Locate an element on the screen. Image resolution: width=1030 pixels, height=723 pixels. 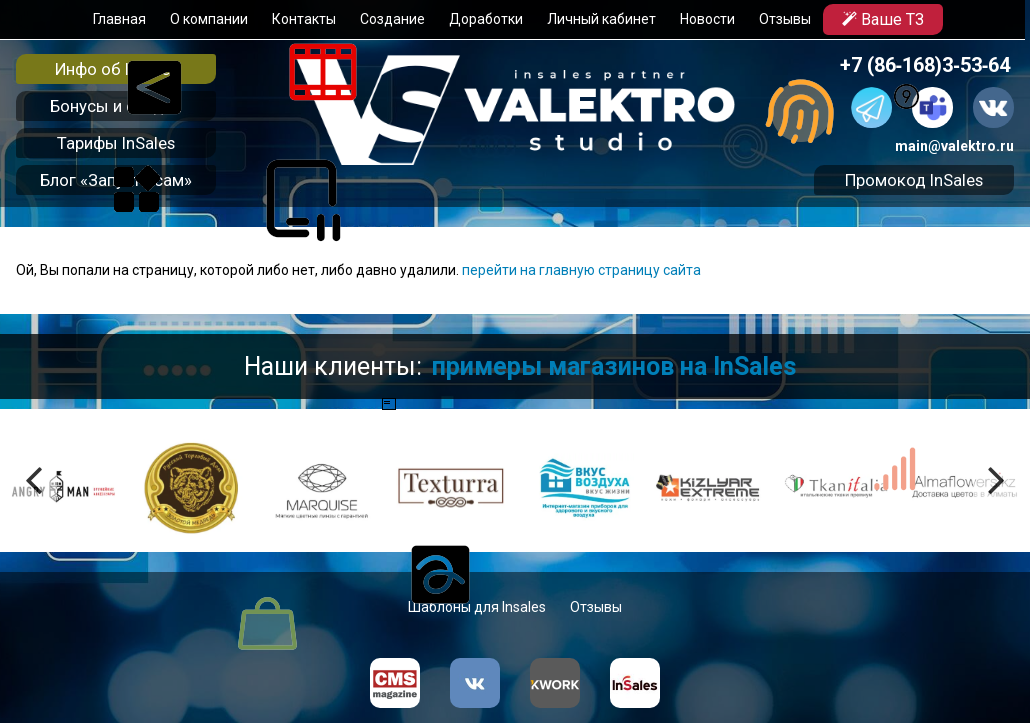
pause media playback on iPad is located at coordinates (301, 198).